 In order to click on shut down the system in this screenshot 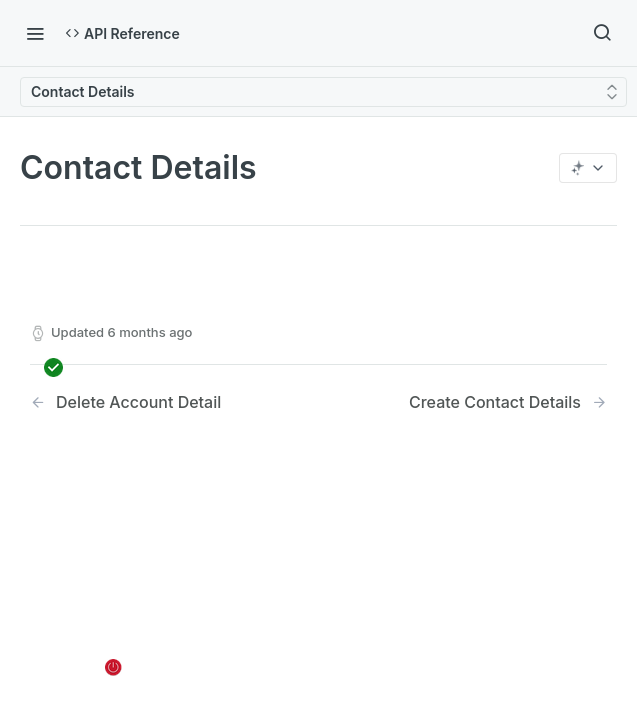, I will do `click(113, 667)`.